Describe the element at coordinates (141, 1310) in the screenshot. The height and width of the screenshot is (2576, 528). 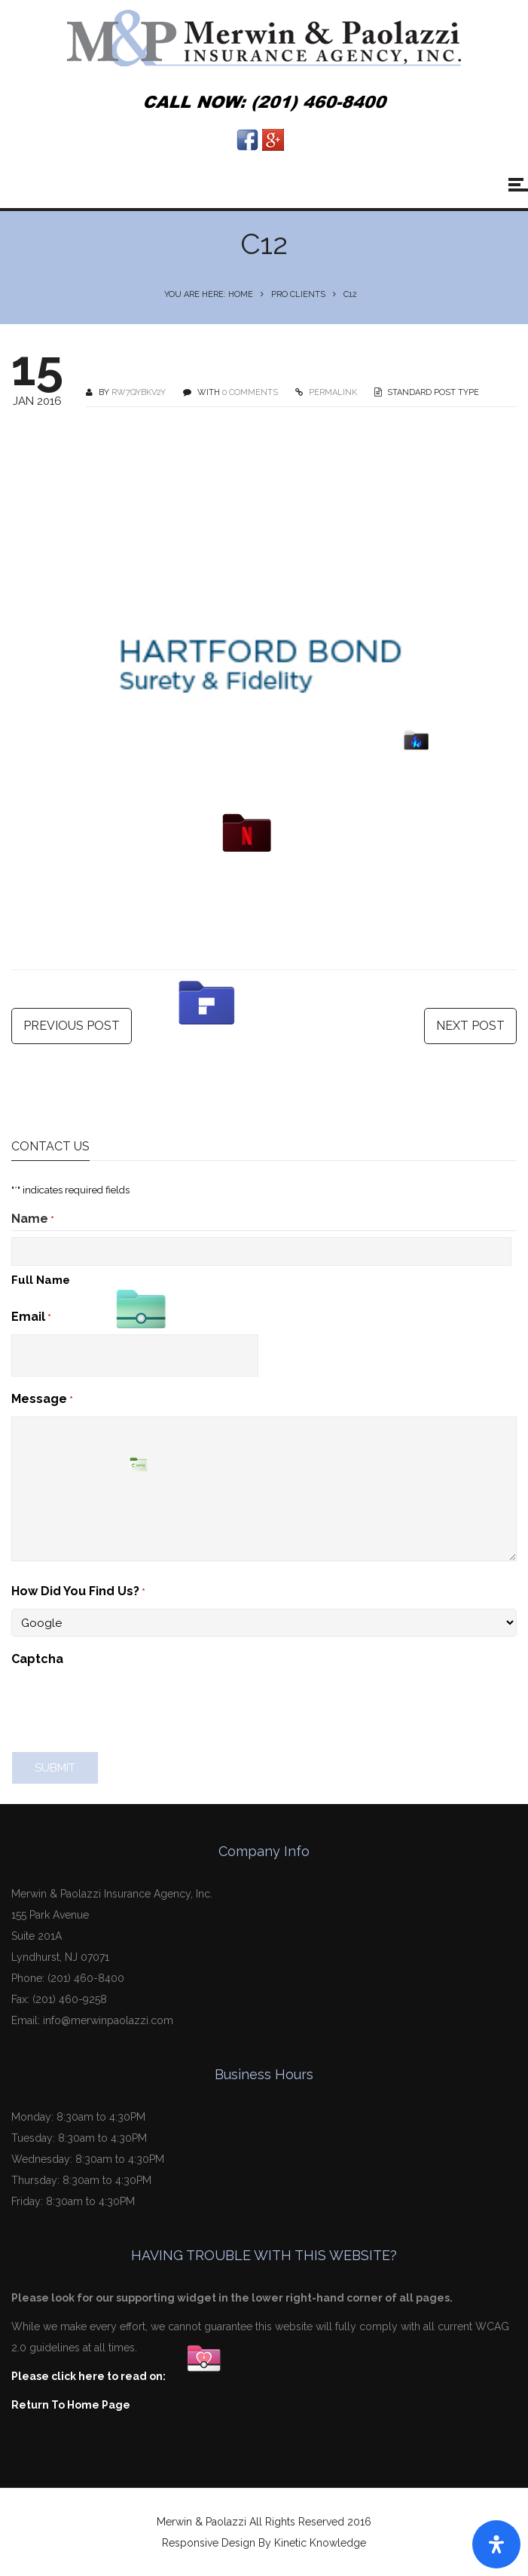
I see `open folder containing pokémon game files` at that location.